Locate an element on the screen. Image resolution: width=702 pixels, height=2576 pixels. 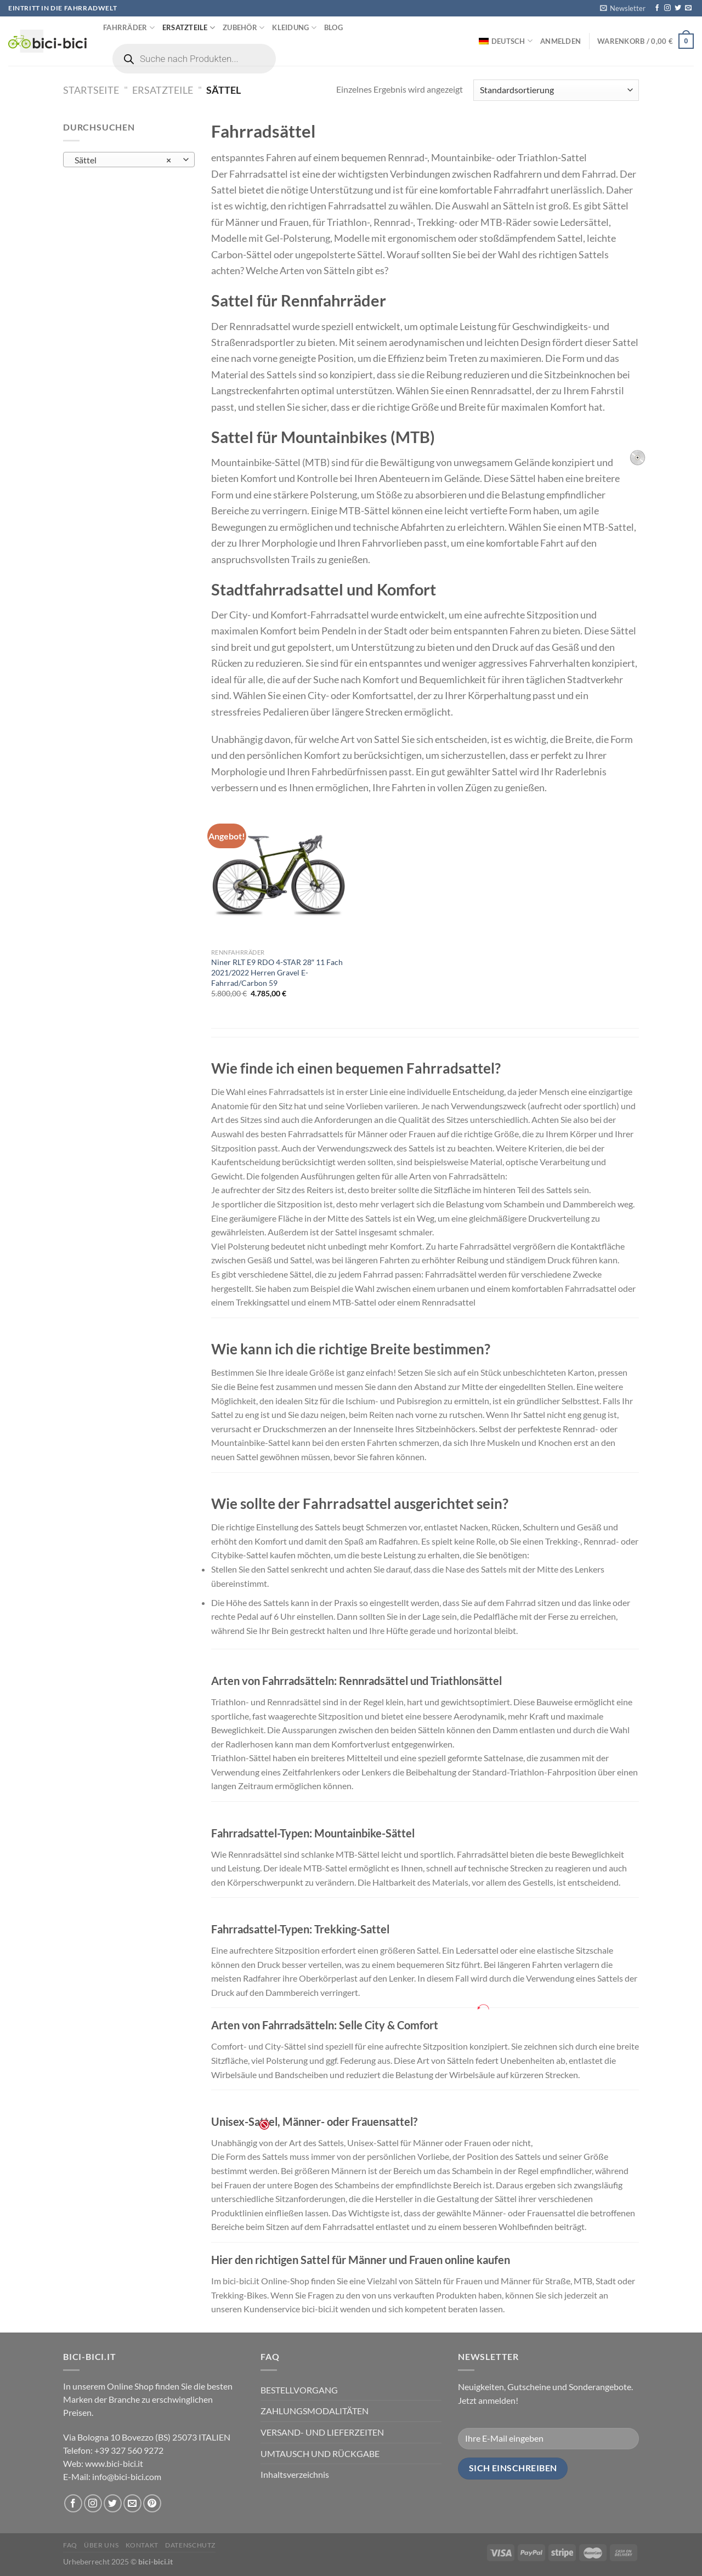
unmount or eject a CD/DVD drive is located at coordinates (637, 457).